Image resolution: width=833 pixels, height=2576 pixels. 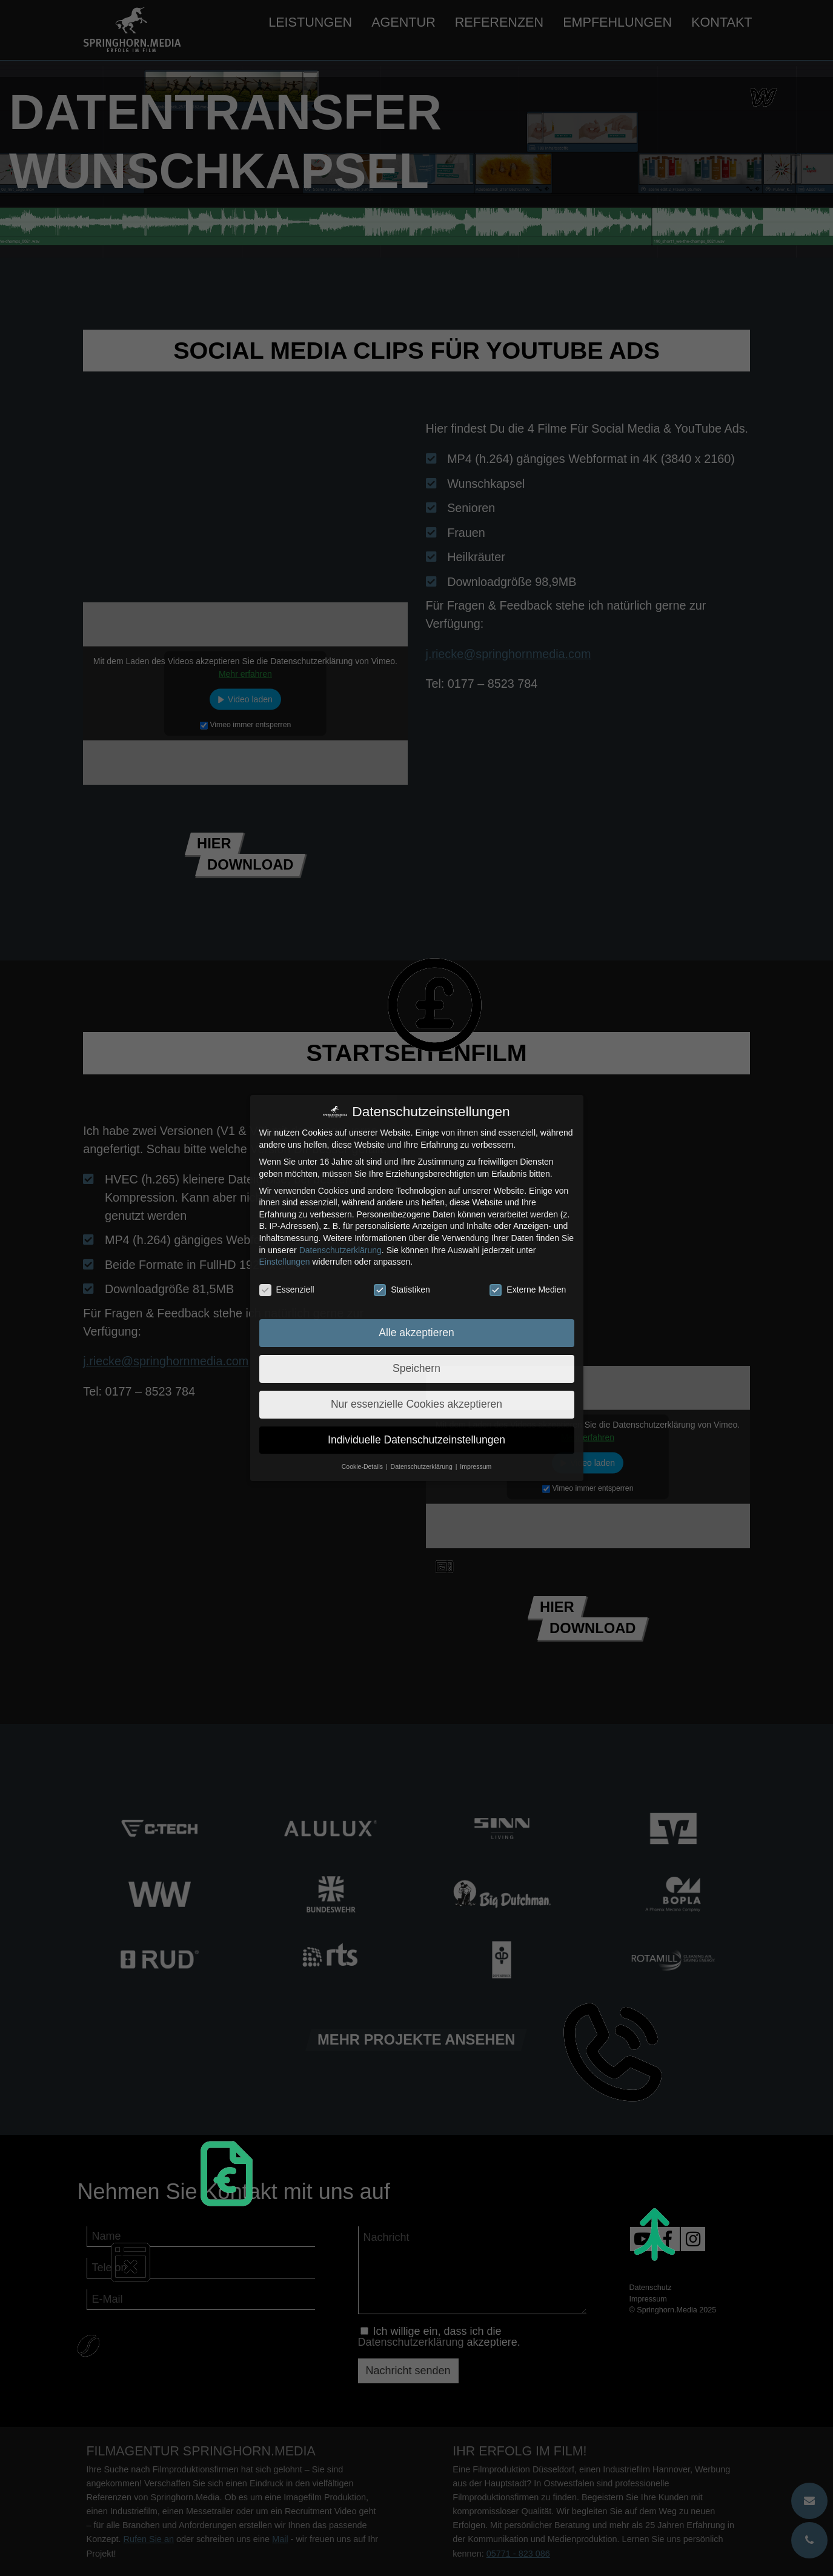 I want to click on view balance in british pounds, so click(x=434, y=1005).